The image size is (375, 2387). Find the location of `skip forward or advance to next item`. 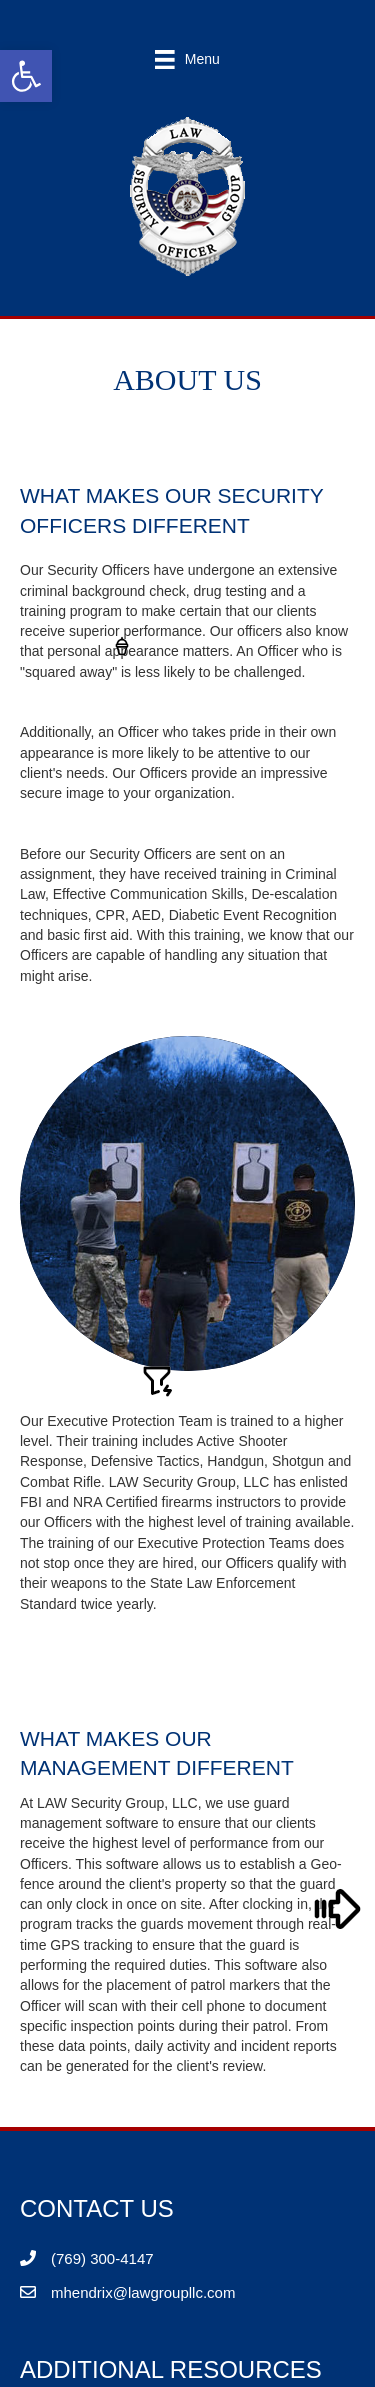

skip forward or advance to next item is located at coordinates (338, 1909).